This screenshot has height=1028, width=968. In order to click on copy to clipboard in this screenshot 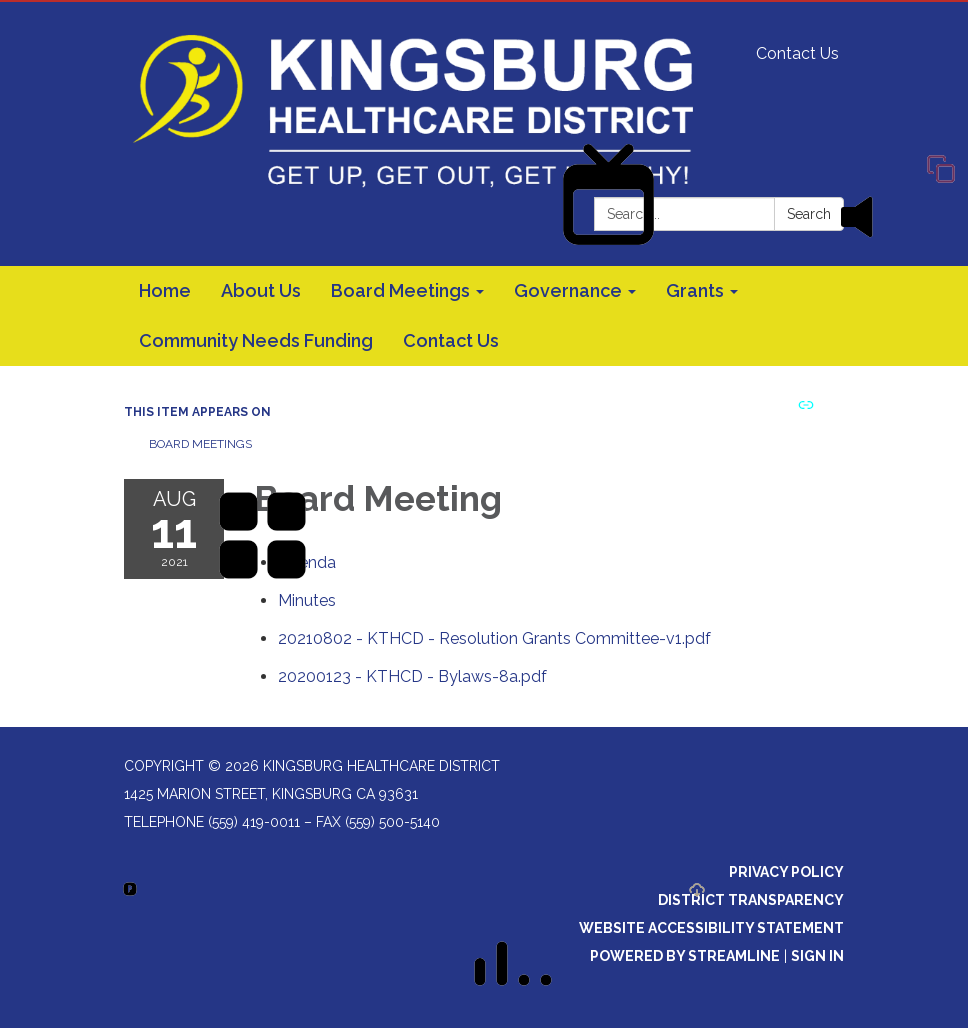, I will do `click(941, 169)`.